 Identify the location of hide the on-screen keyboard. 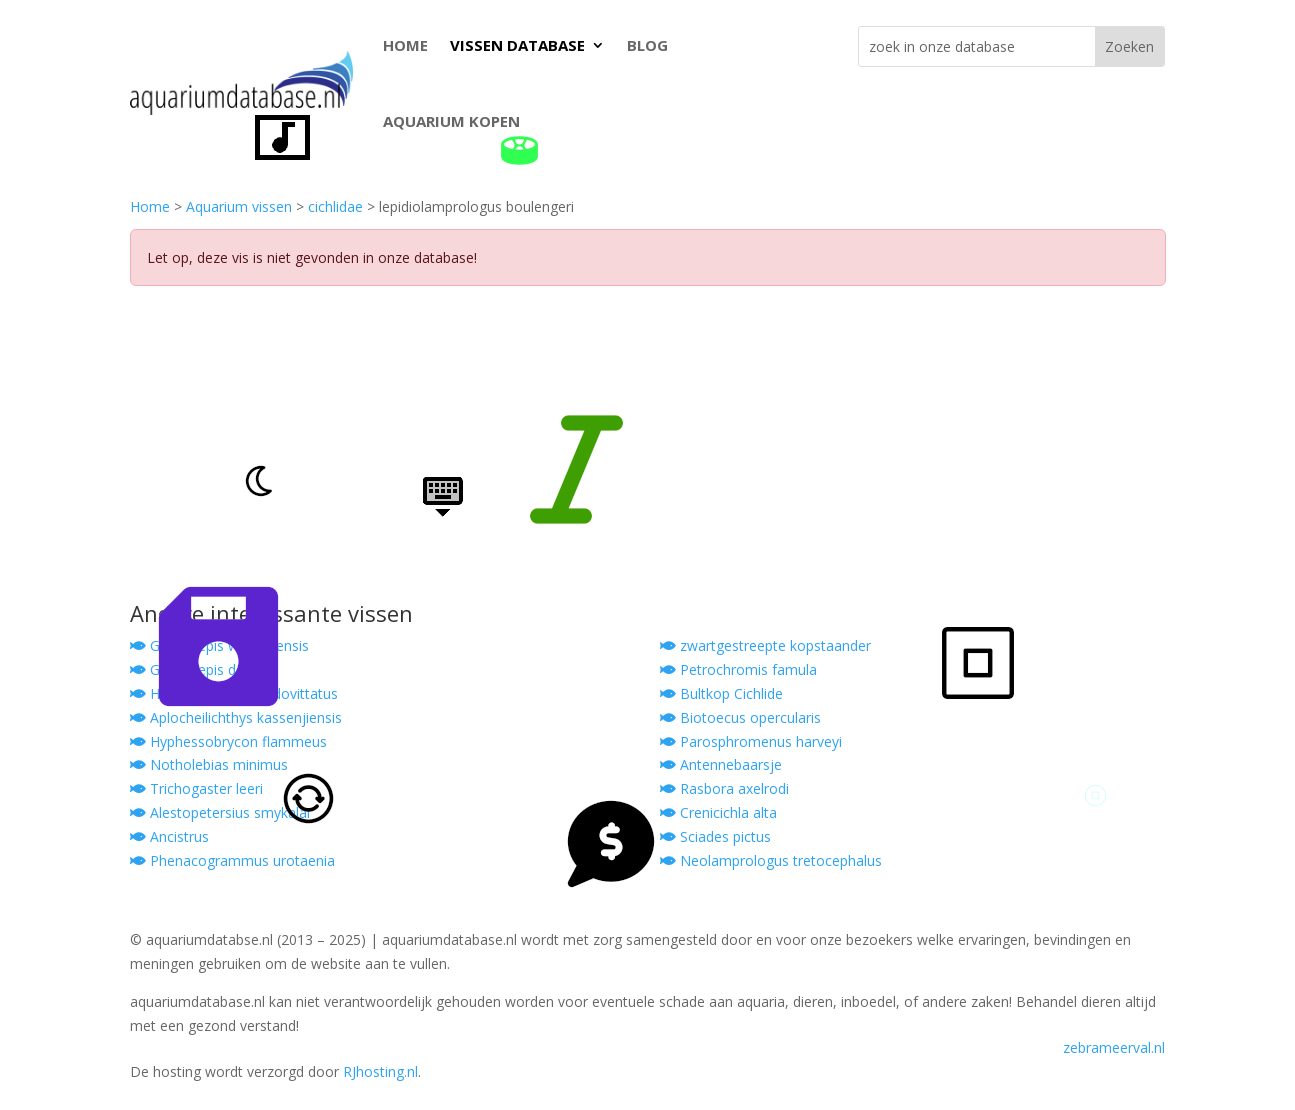
(443, 495).